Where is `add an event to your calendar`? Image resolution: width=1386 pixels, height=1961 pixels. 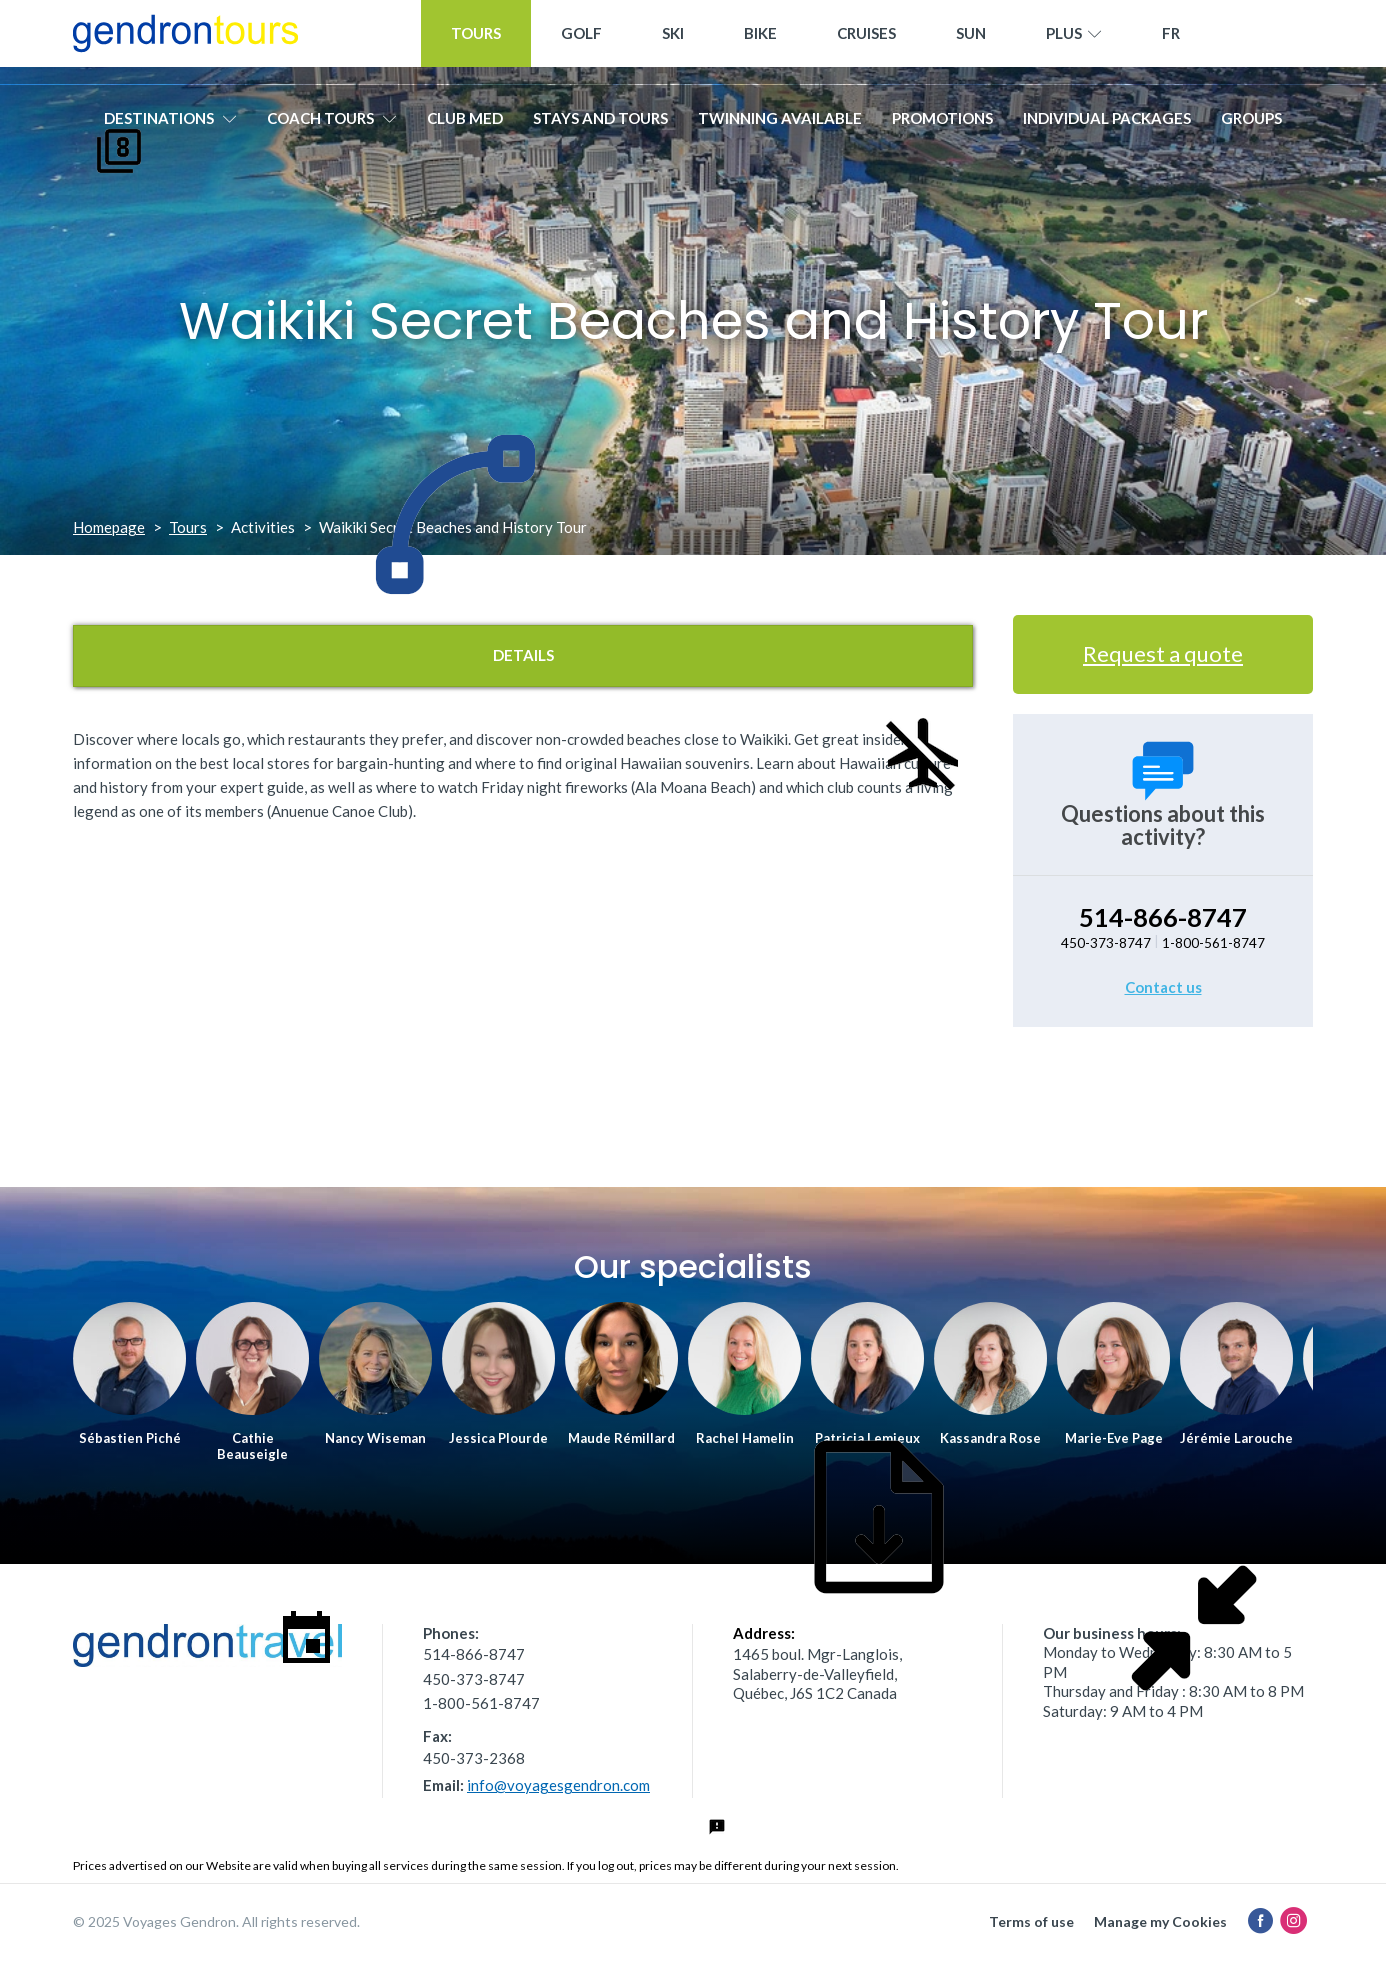 add an event to your calendar is located at coordinates (306, 1639).